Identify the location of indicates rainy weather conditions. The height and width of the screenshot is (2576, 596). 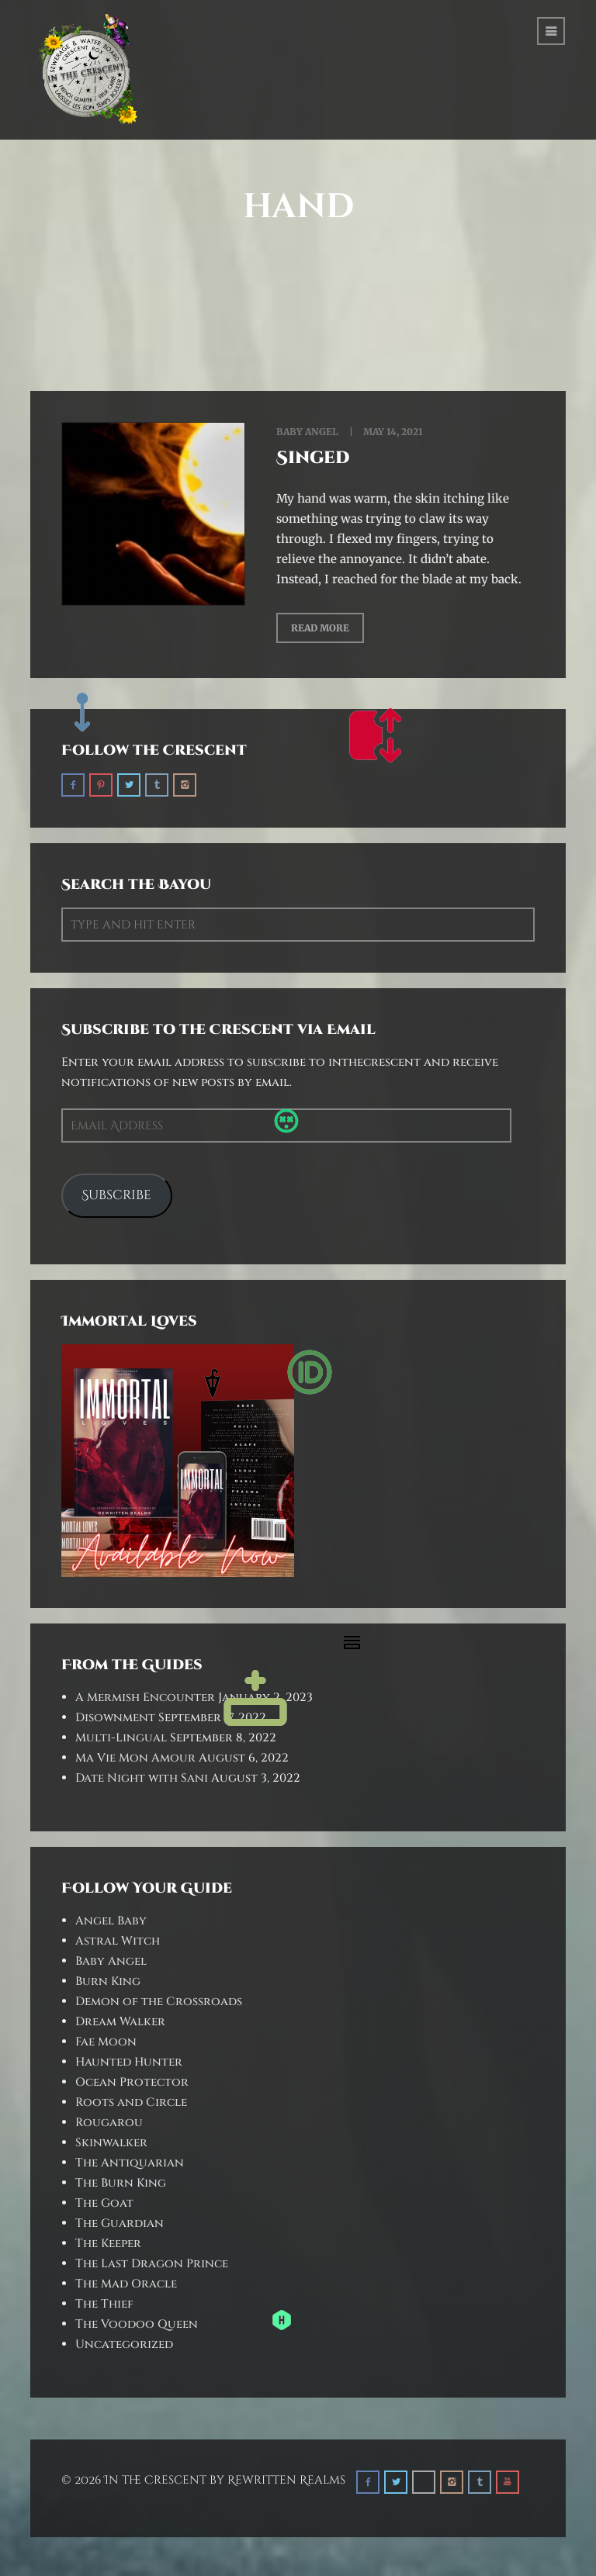
(213, 1384).